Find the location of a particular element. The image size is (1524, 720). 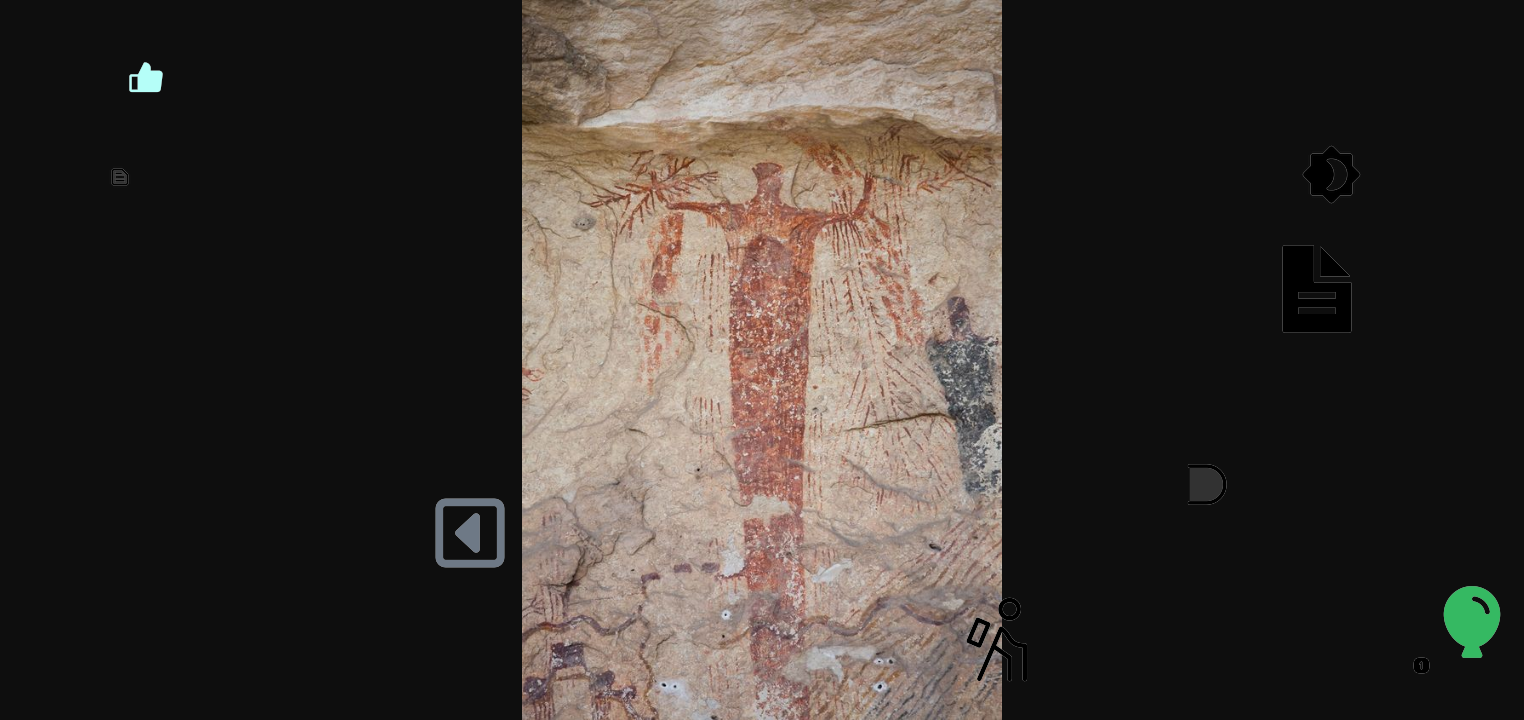

toggle dark mode or night theme is located at coordinates (1331, 174).